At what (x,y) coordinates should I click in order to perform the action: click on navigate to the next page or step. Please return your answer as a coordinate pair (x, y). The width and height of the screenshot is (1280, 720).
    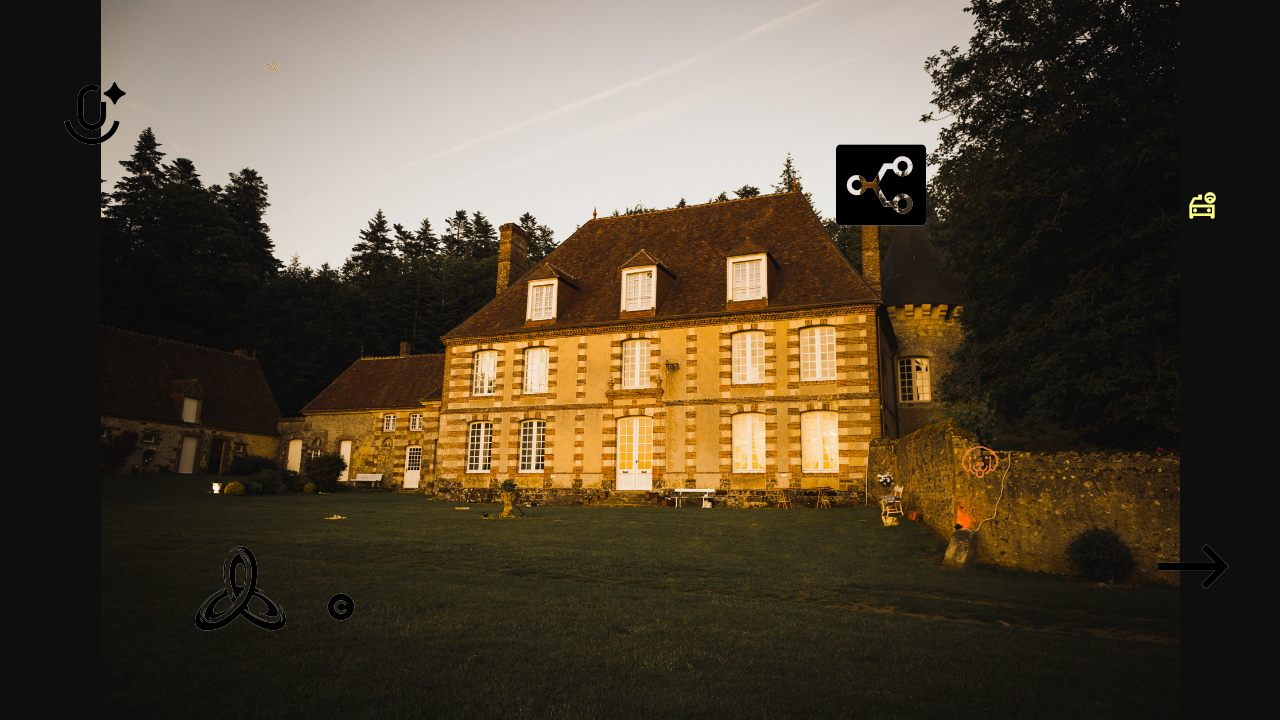
    Looking at the image, I should click on (1193, 566).